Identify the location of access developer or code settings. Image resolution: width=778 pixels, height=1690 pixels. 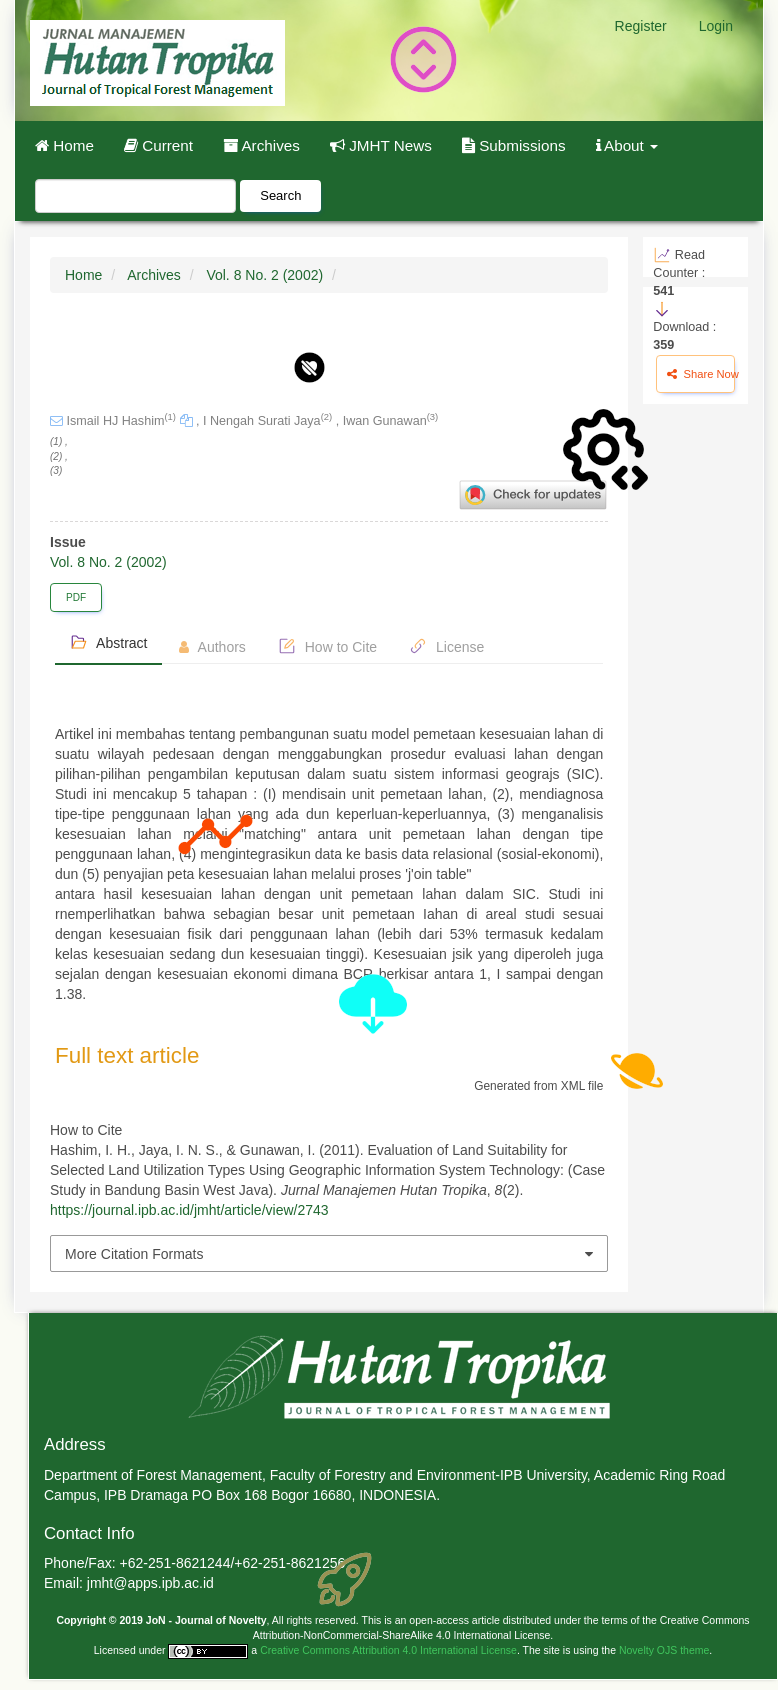
(603, 449).